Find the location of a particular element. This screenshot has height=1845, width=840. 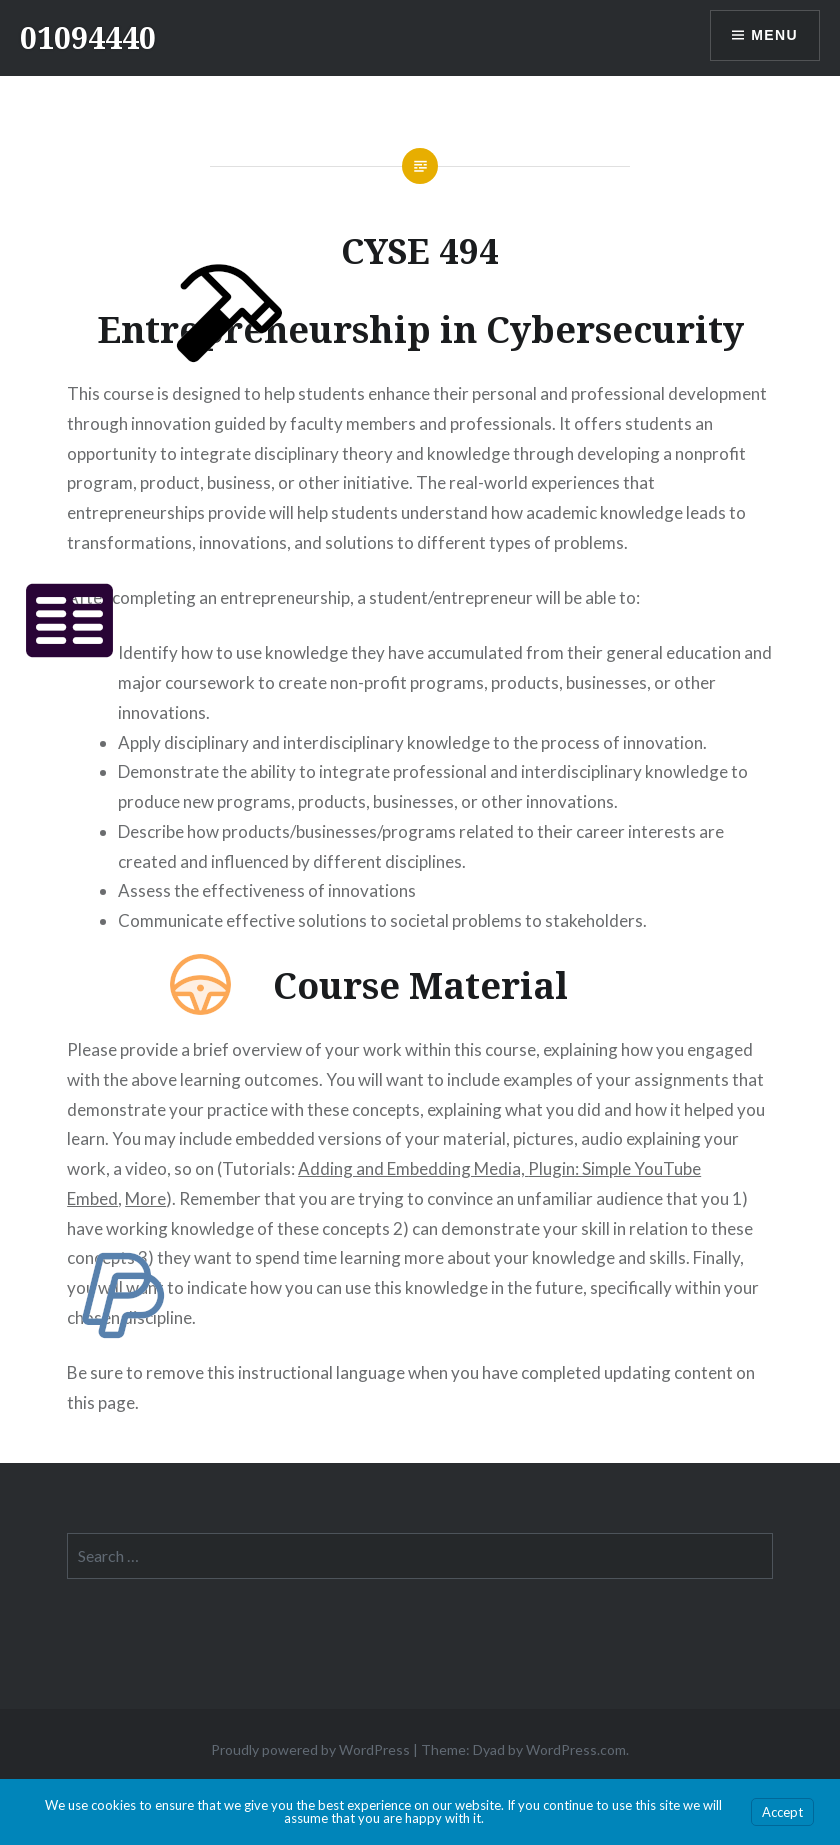

access driving or navigation mode is located at coordinates (200, 984).